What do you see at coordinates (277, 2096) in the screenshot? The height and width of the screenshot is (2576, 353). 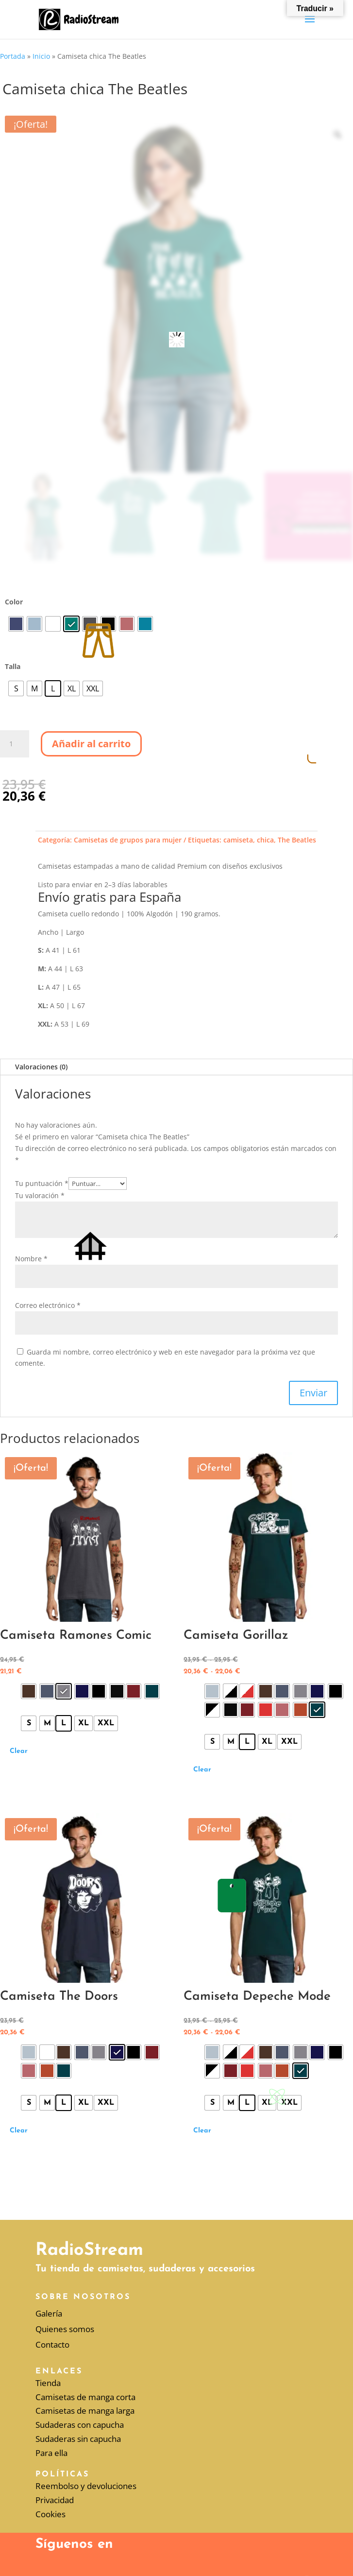 I see `access science or chemistry features` at bounding box center [277, 2096].